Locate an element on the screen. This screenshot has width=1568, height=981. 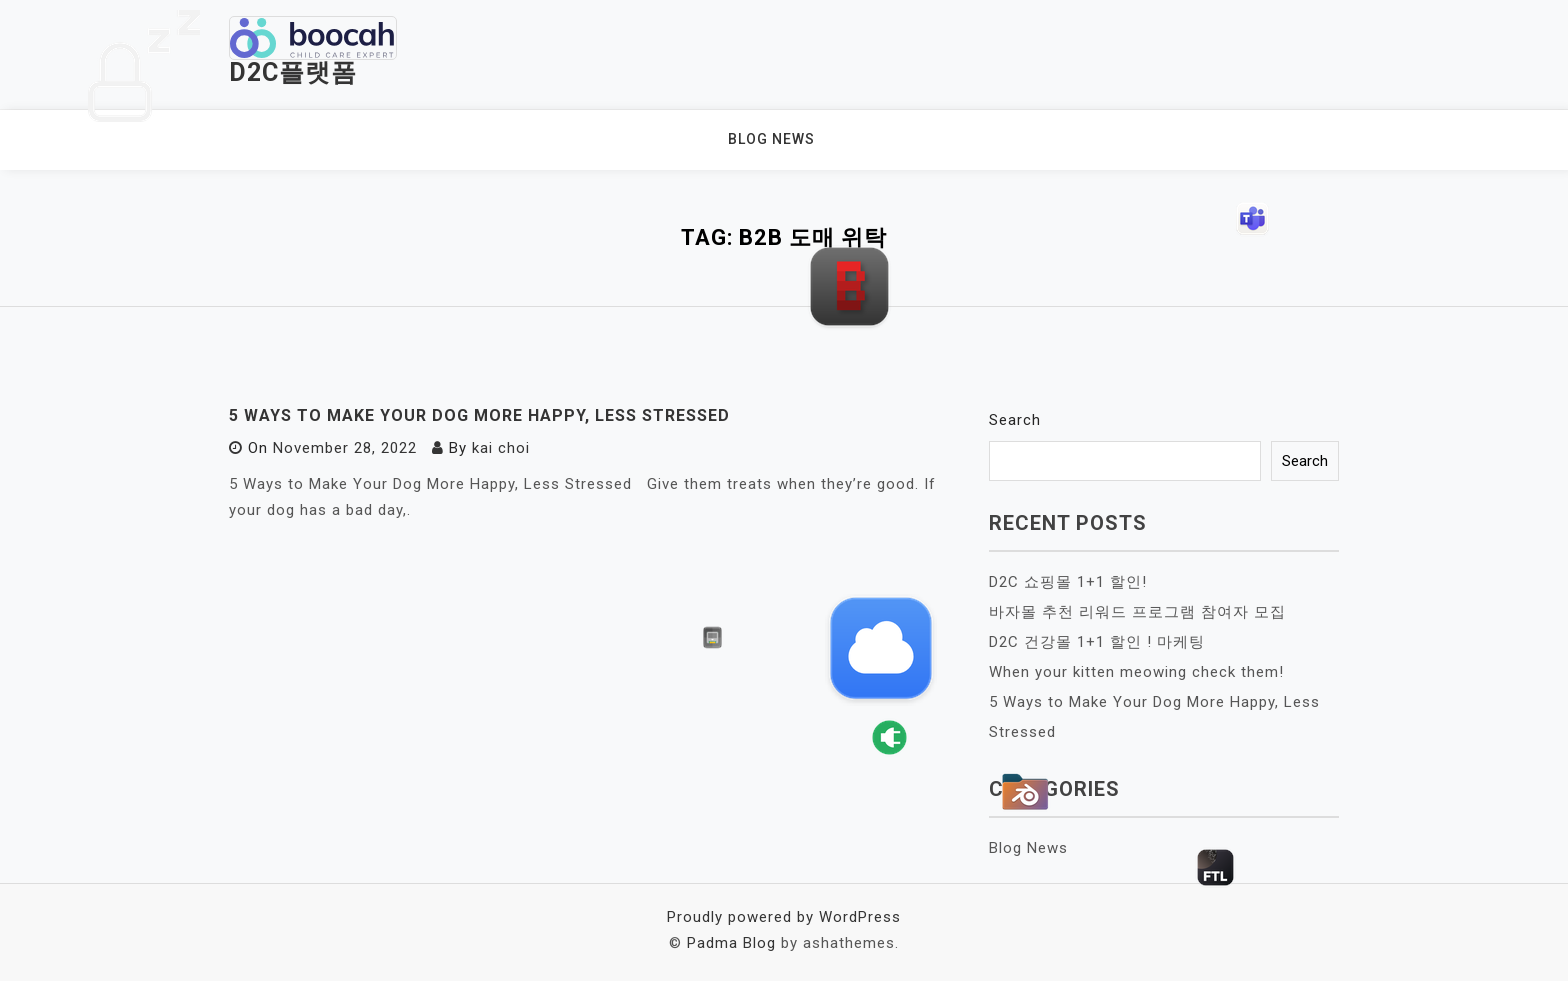
launch FTL: Faster Than Light game is located at coordinates (1215, 867).